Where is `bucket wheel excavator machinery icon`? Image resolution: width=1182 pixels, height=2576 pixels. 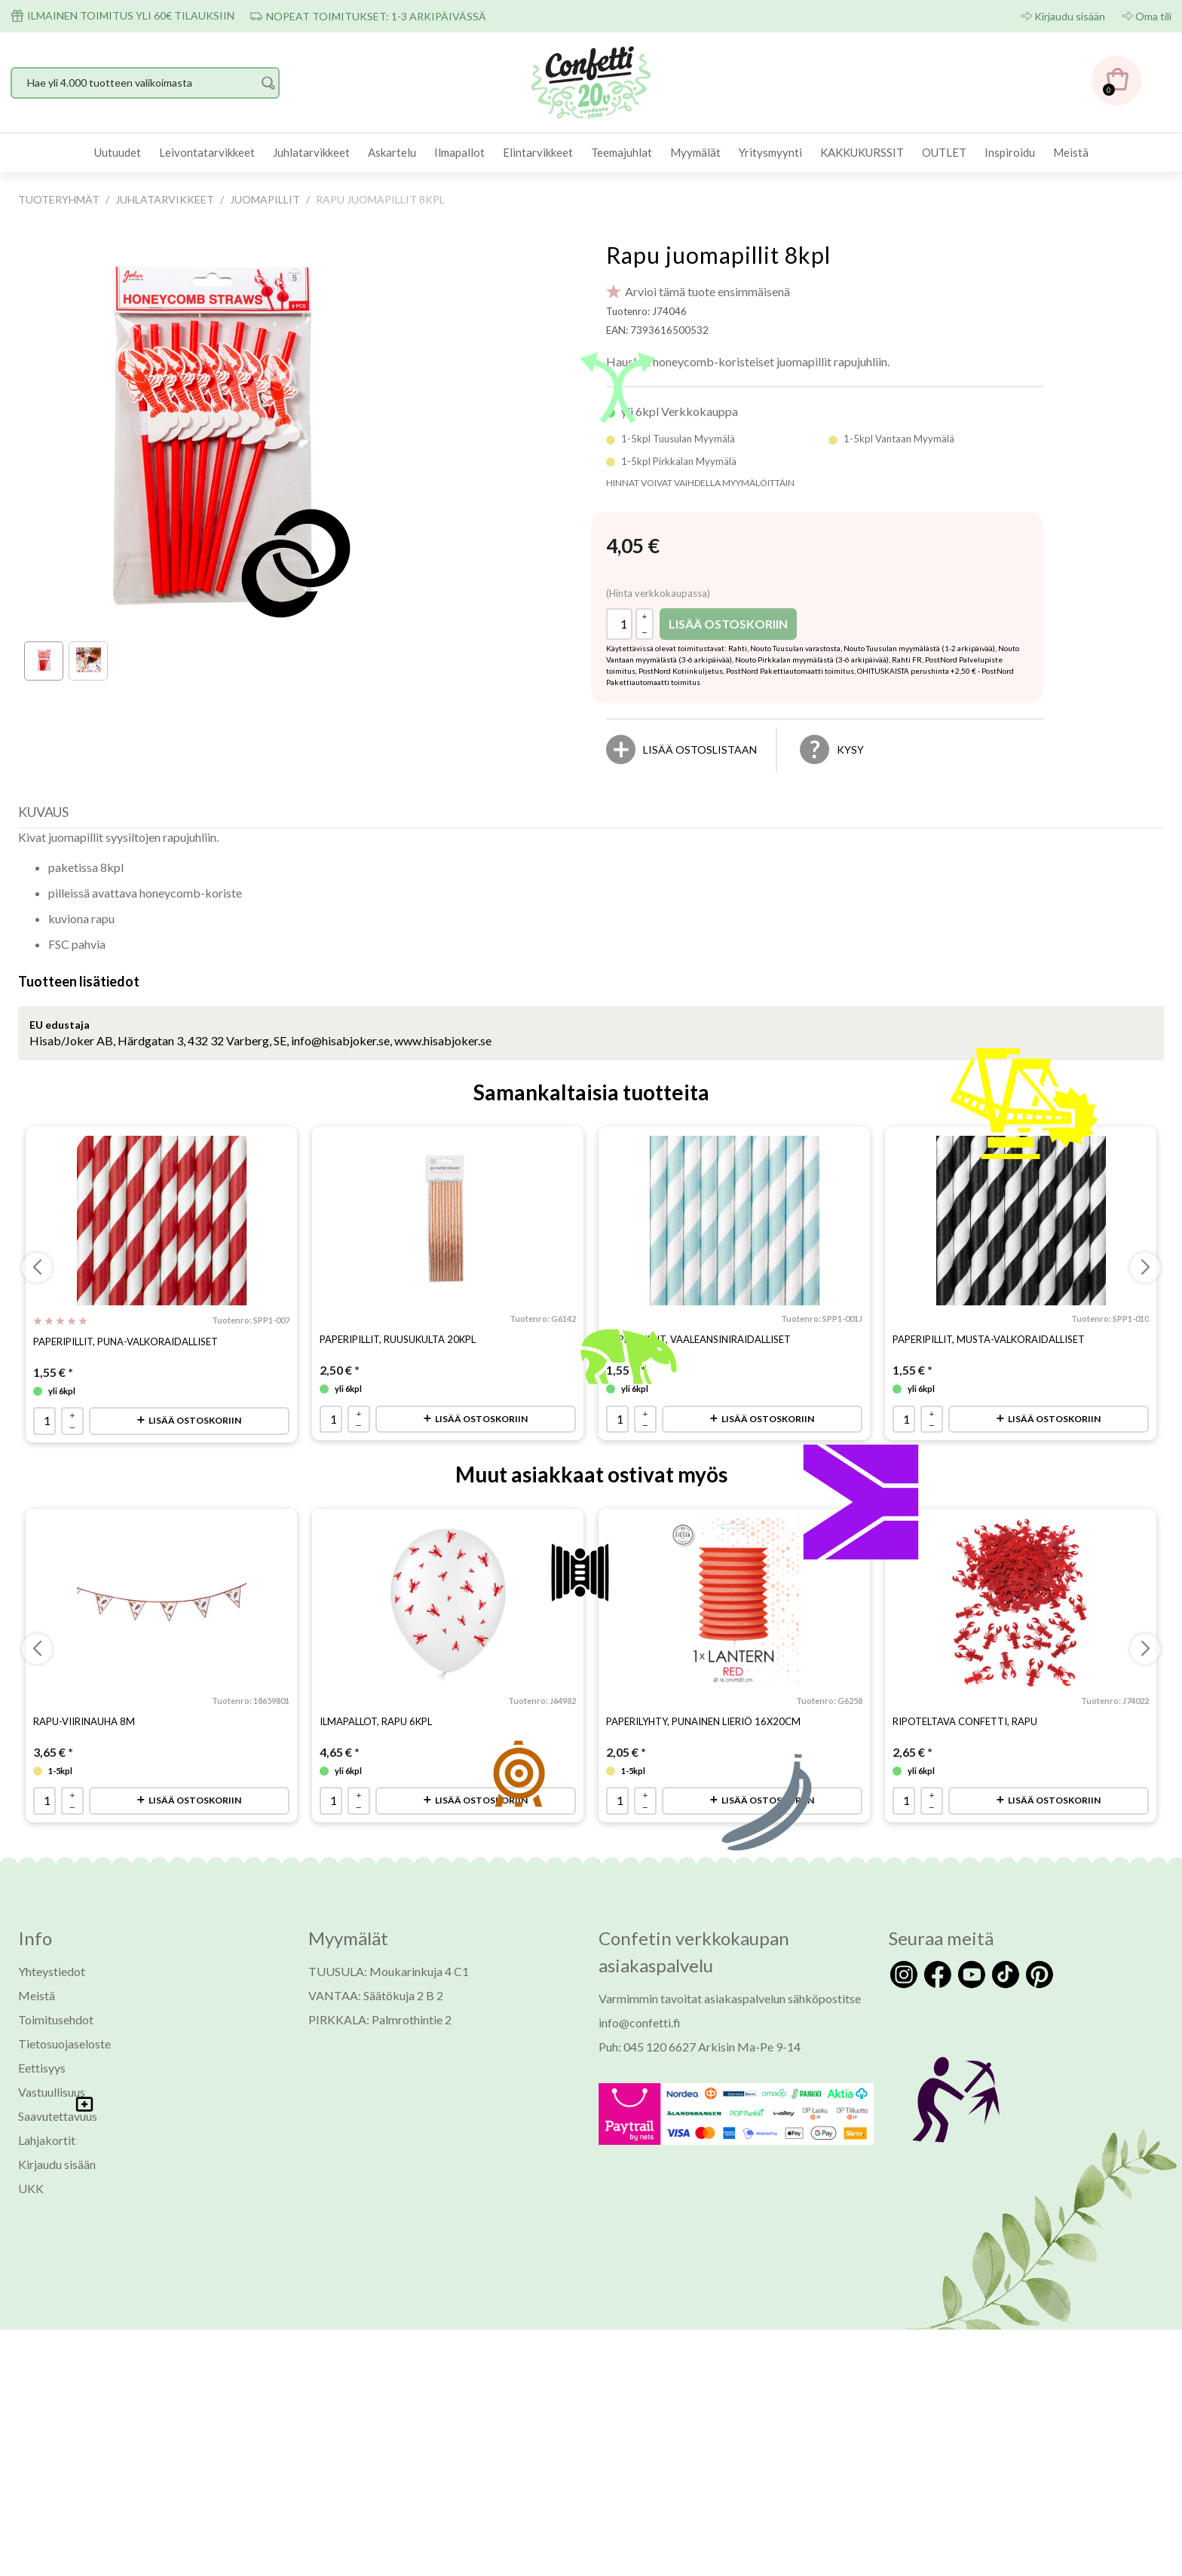
bucket wheel excavator machinery icon is located at coordinates (1023, 1099).